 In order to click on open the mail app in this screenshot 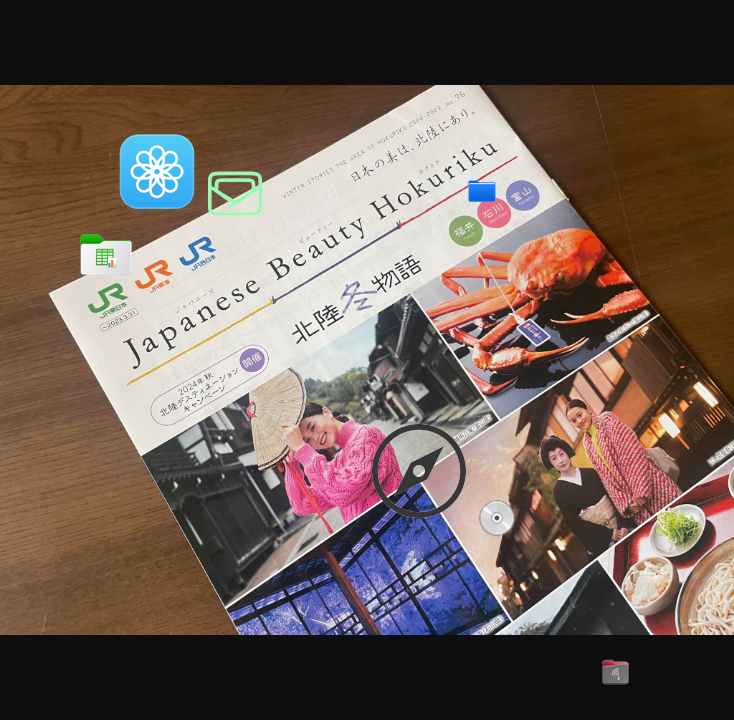, I will do `click(235, 192)`.